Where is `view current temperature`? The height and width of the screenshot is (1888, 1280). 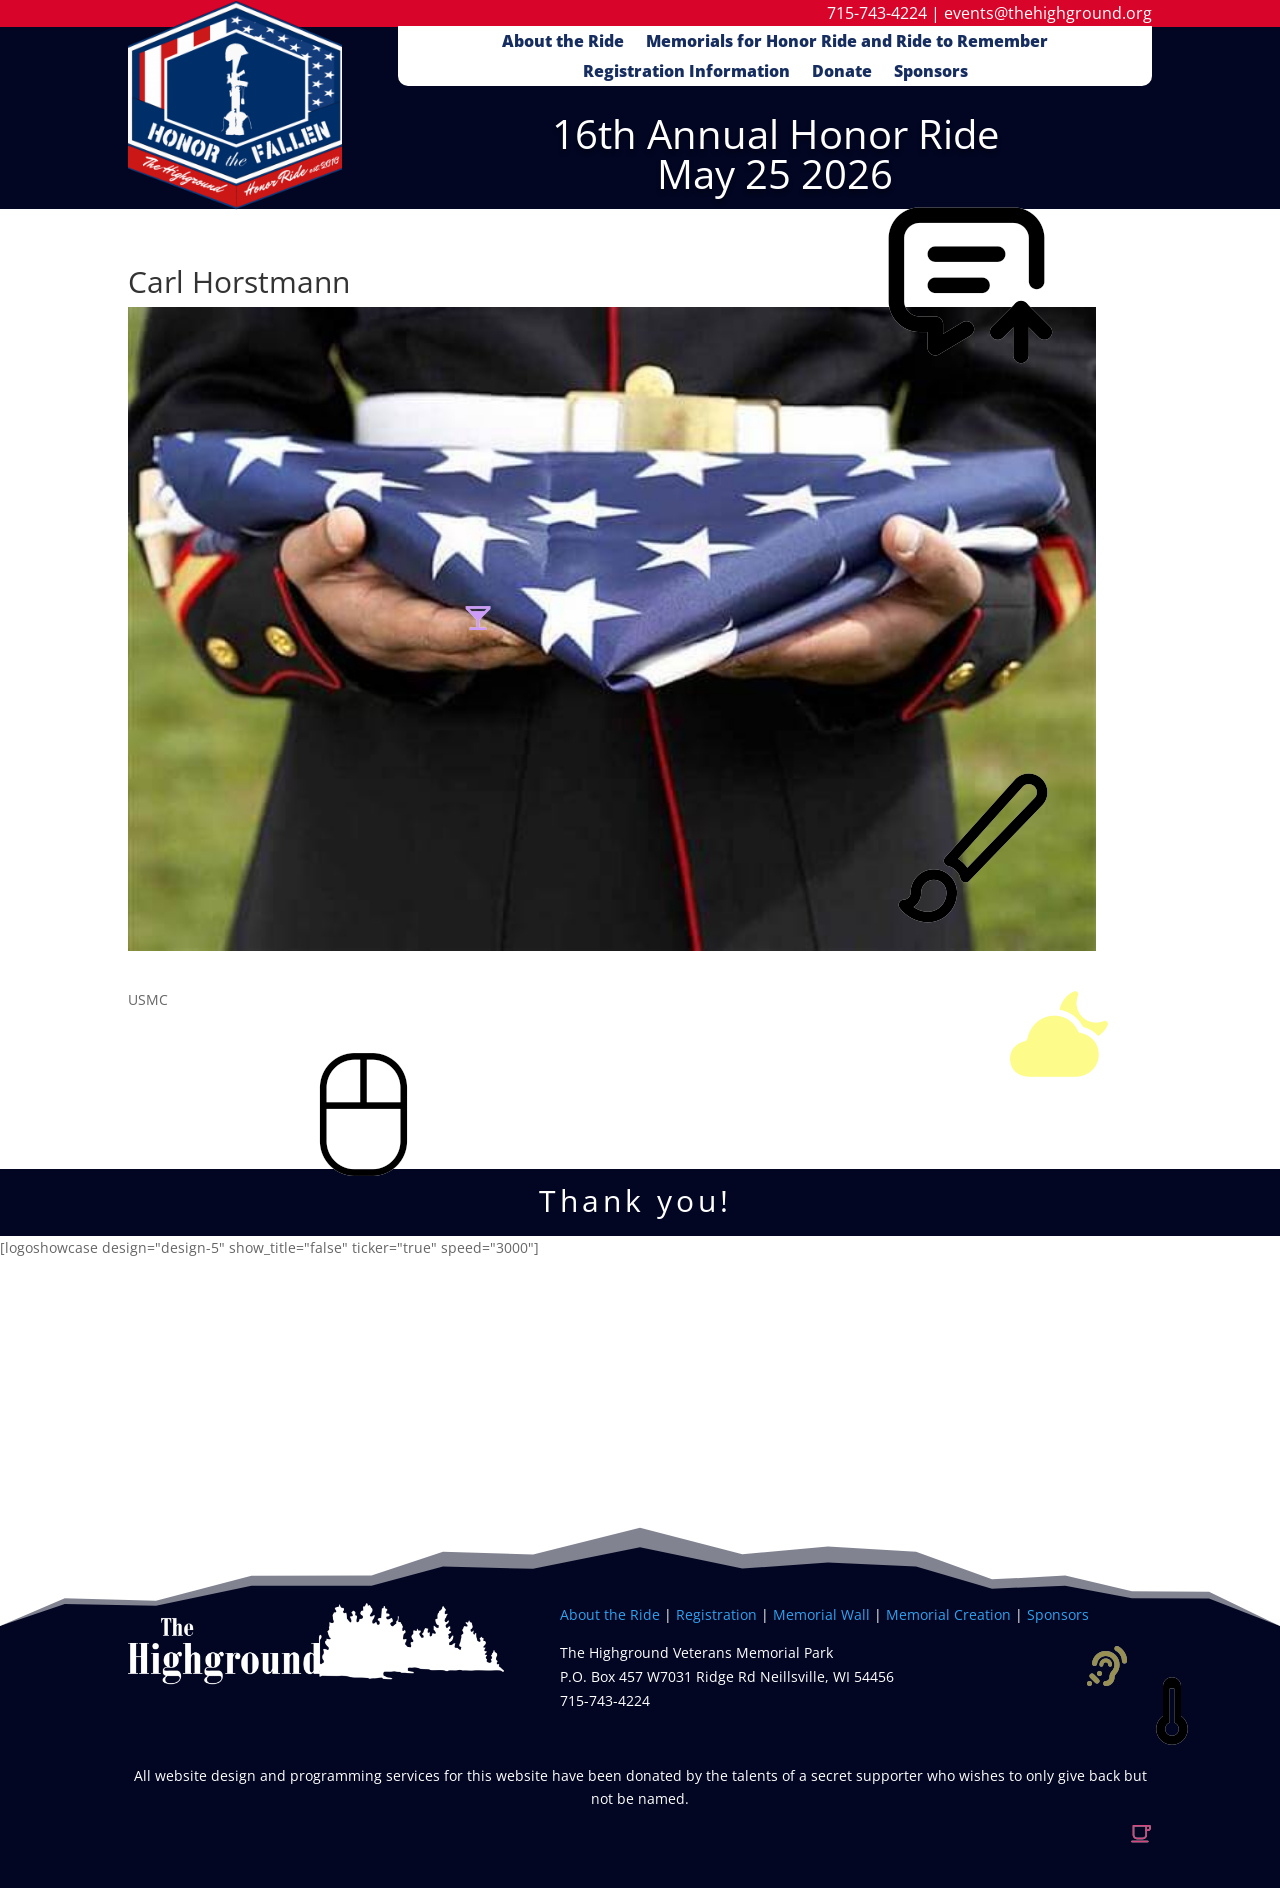 view current temperature is located at coordinates (1172, 1711).